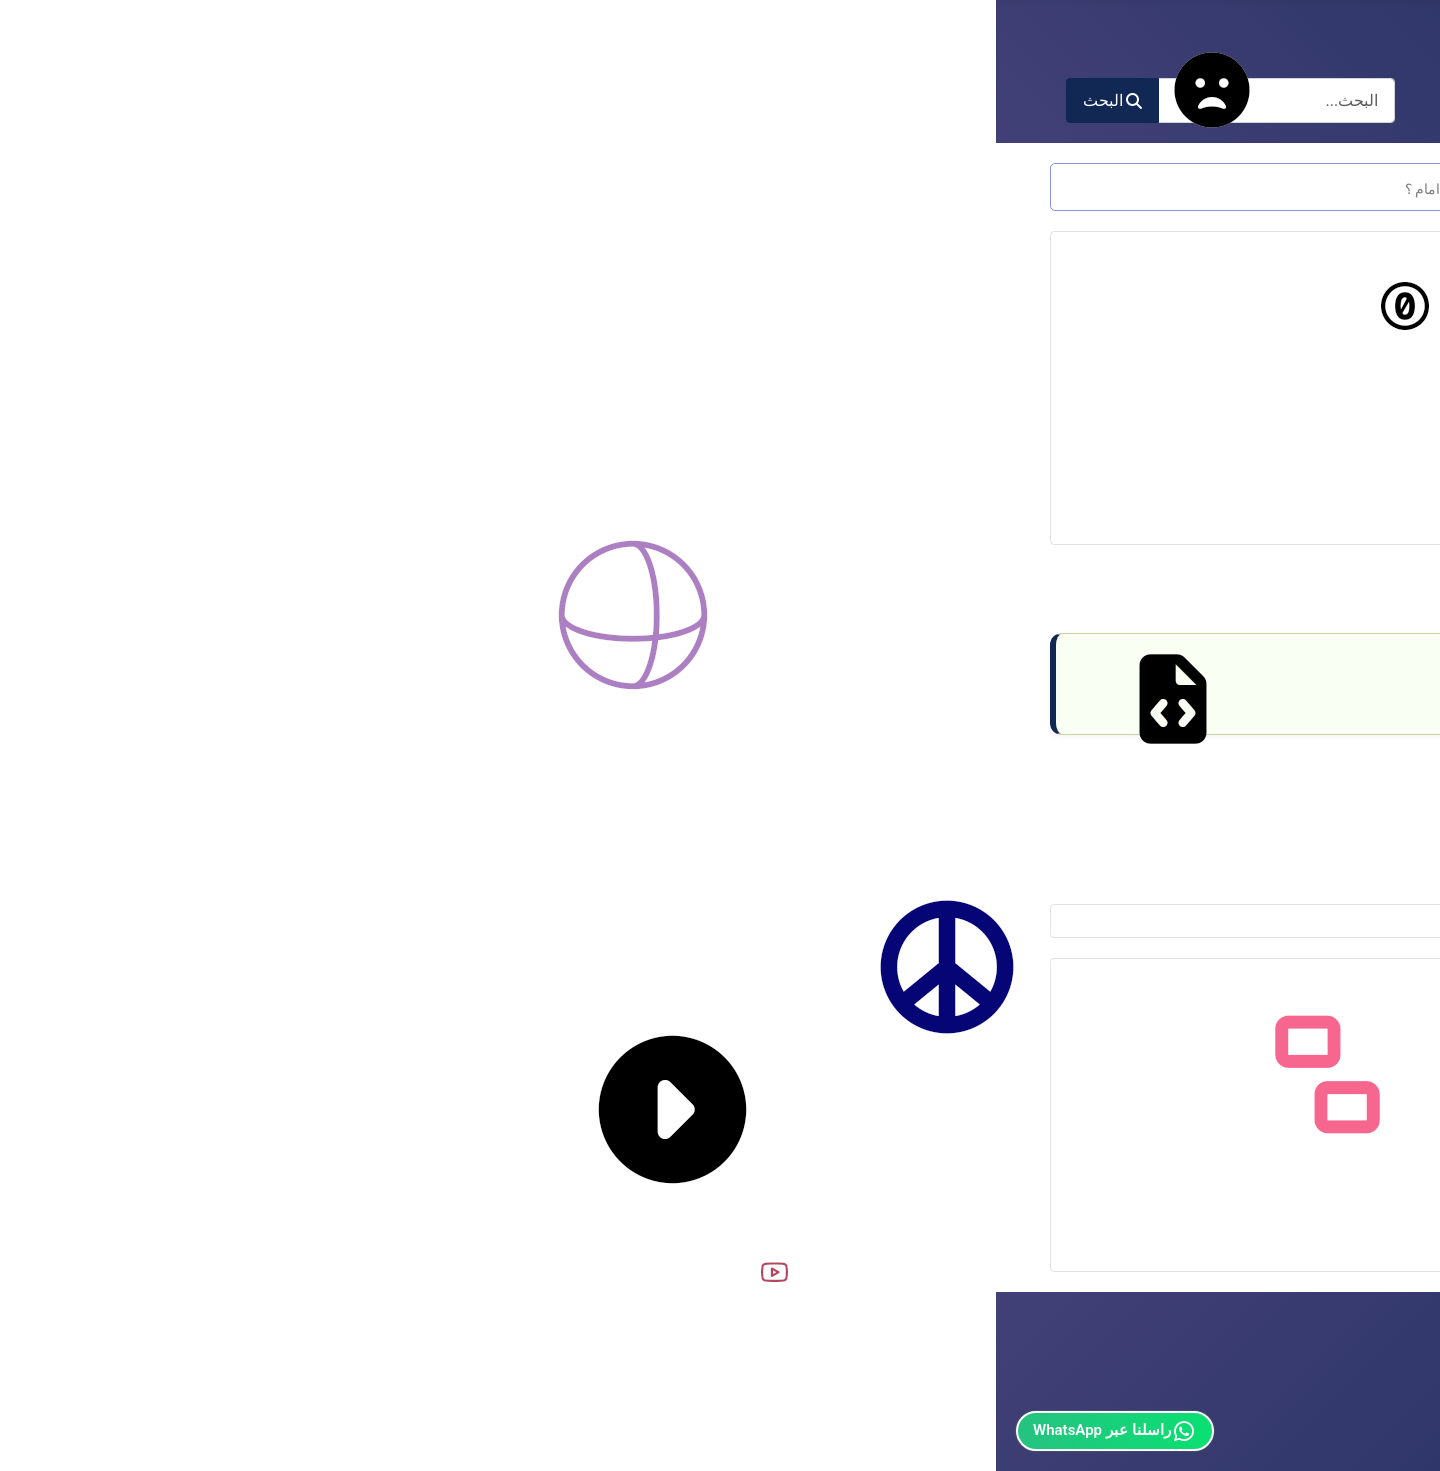 The width and height of the screenshot is (1440, 1471). I want to click on creative commons zero (CC0) public domain license, so click(1405, 306).